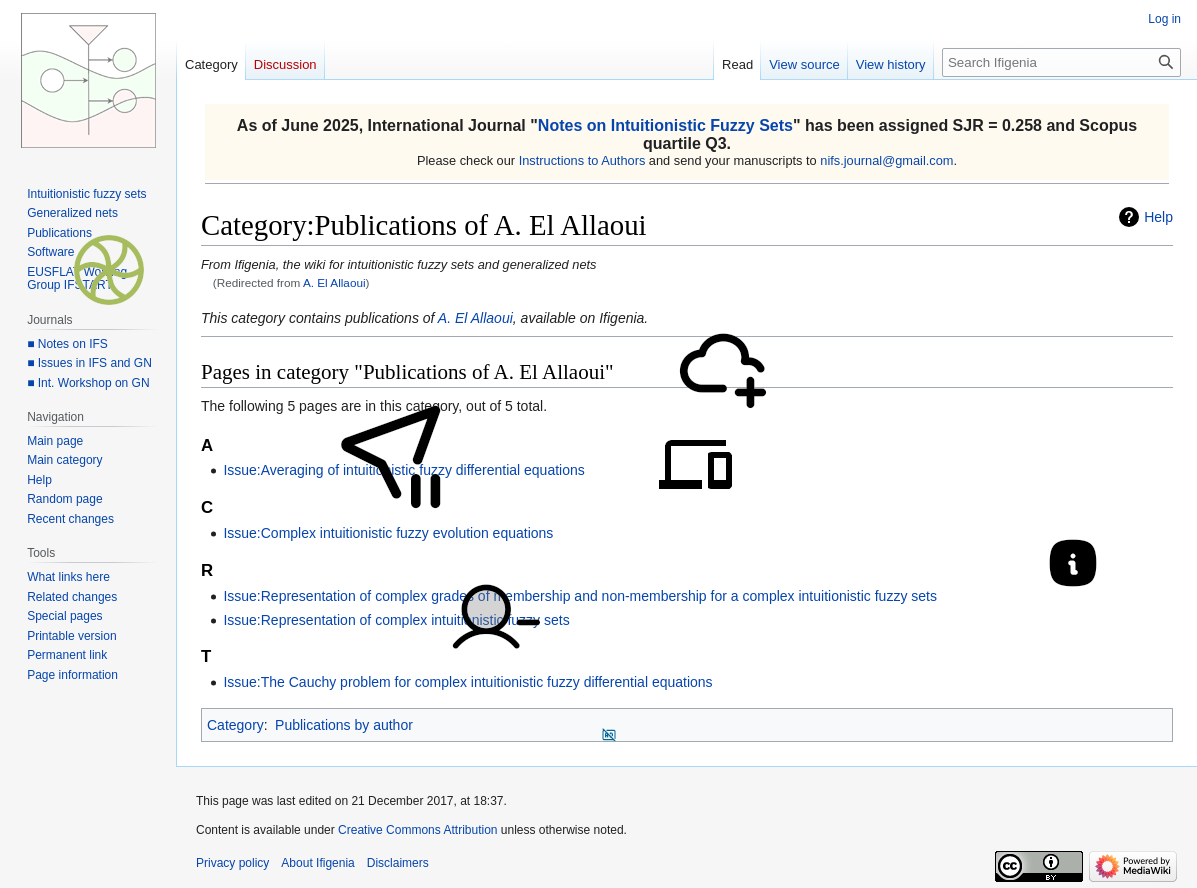 The height and width of the screenshot is (888, 1197). I want to click on ad-free mode enabled, so click(609, 735).